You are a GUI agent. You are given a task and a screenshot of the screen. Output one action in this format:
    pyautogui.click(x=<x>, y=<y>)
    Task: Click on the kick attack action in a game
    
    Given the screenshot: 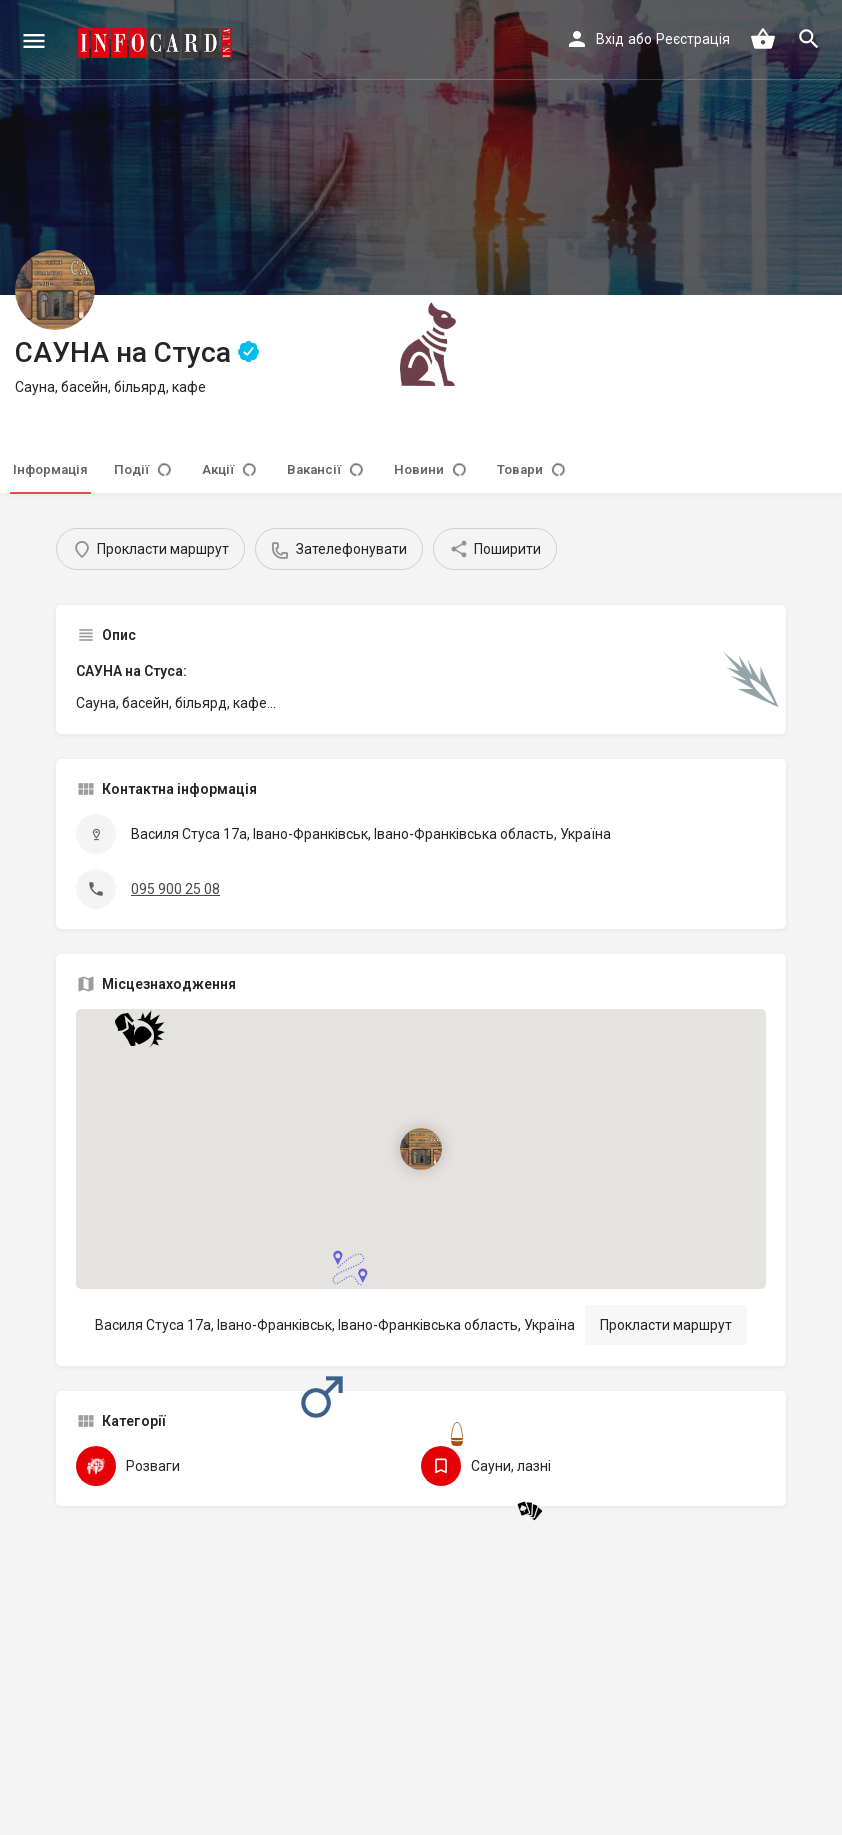 What is the action you would take?
    pyautogui.click(x=140, y=1029)
    